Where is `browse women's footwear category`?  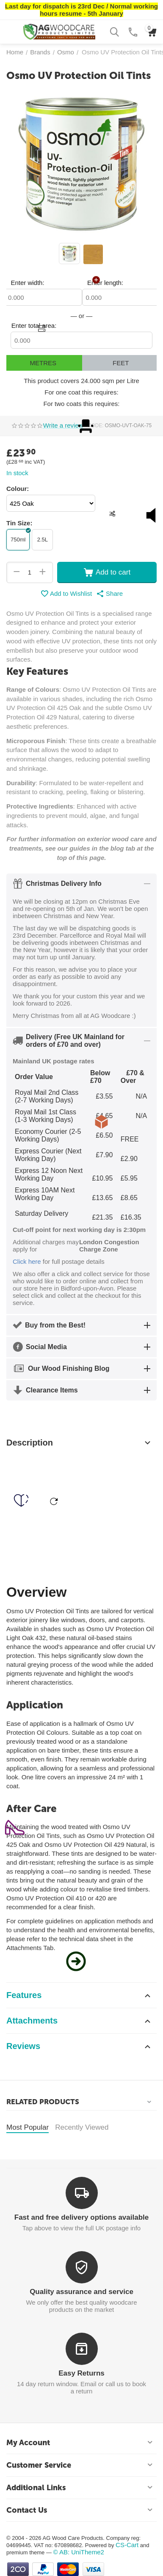 browse women's footwear category is located at coordinates (14, 1828).